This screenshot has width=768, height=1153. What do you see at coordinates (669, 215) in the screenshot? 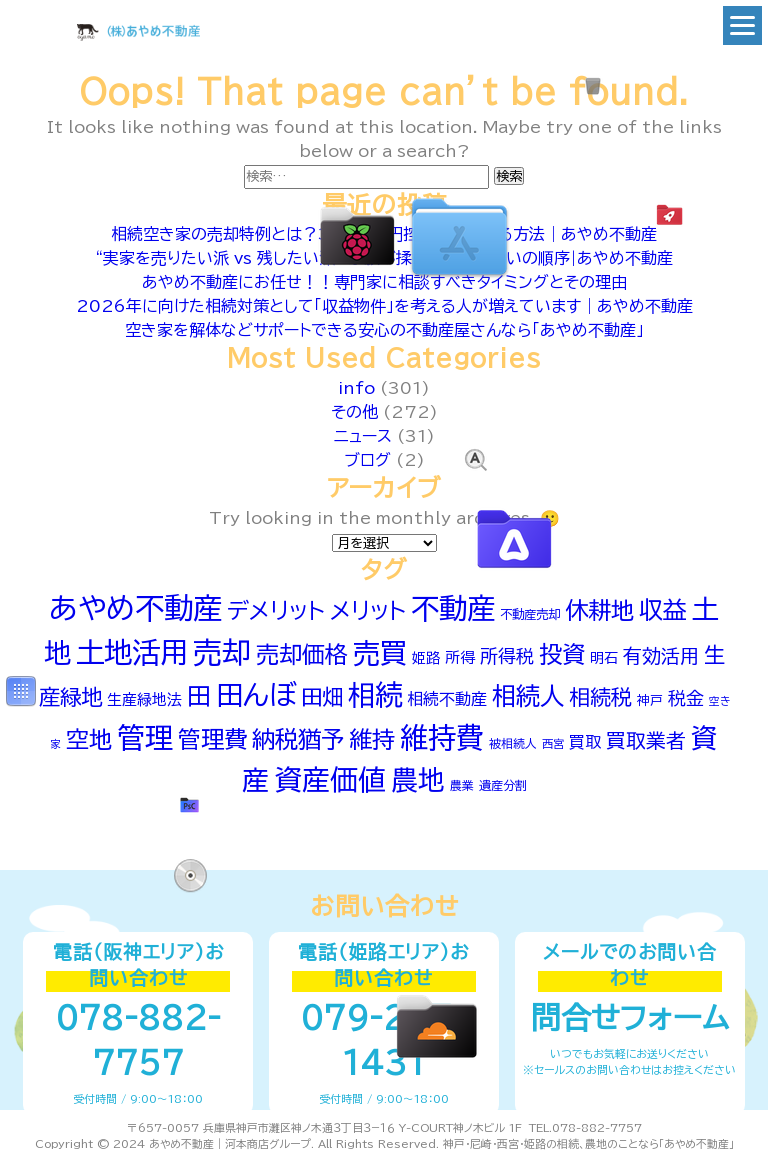
I see `open folder containing launch or startup files` at bounding box center [669, 215].